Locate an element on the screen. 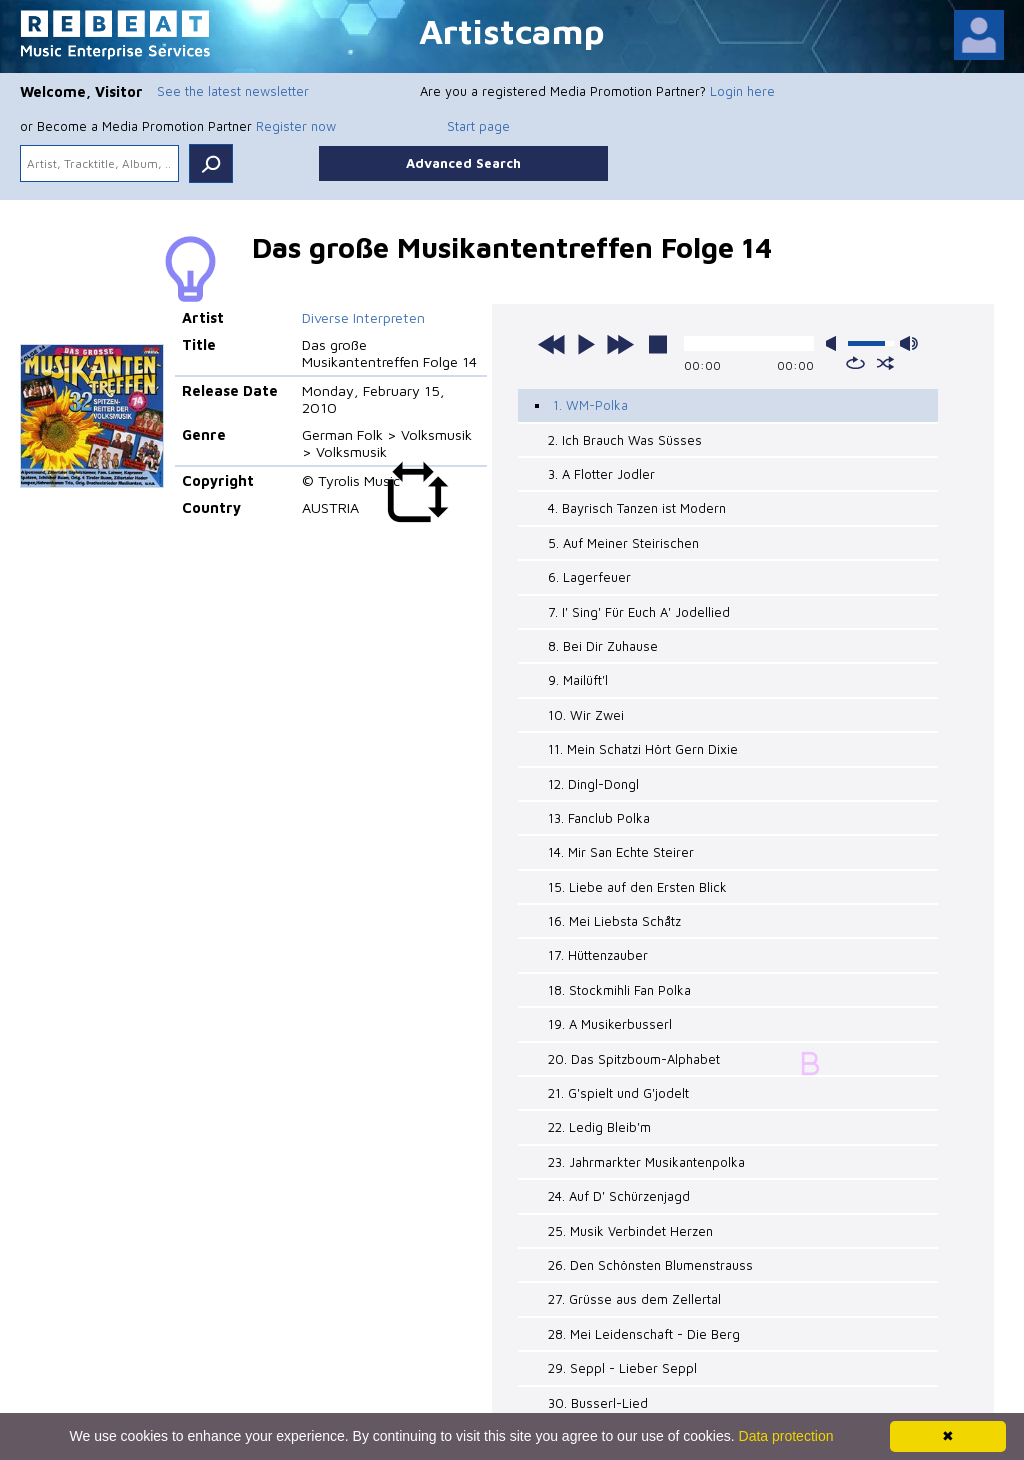 This screenshot has width=1024, height=1460. adjust custom dimensions or size is located at coordinates (414, 495).